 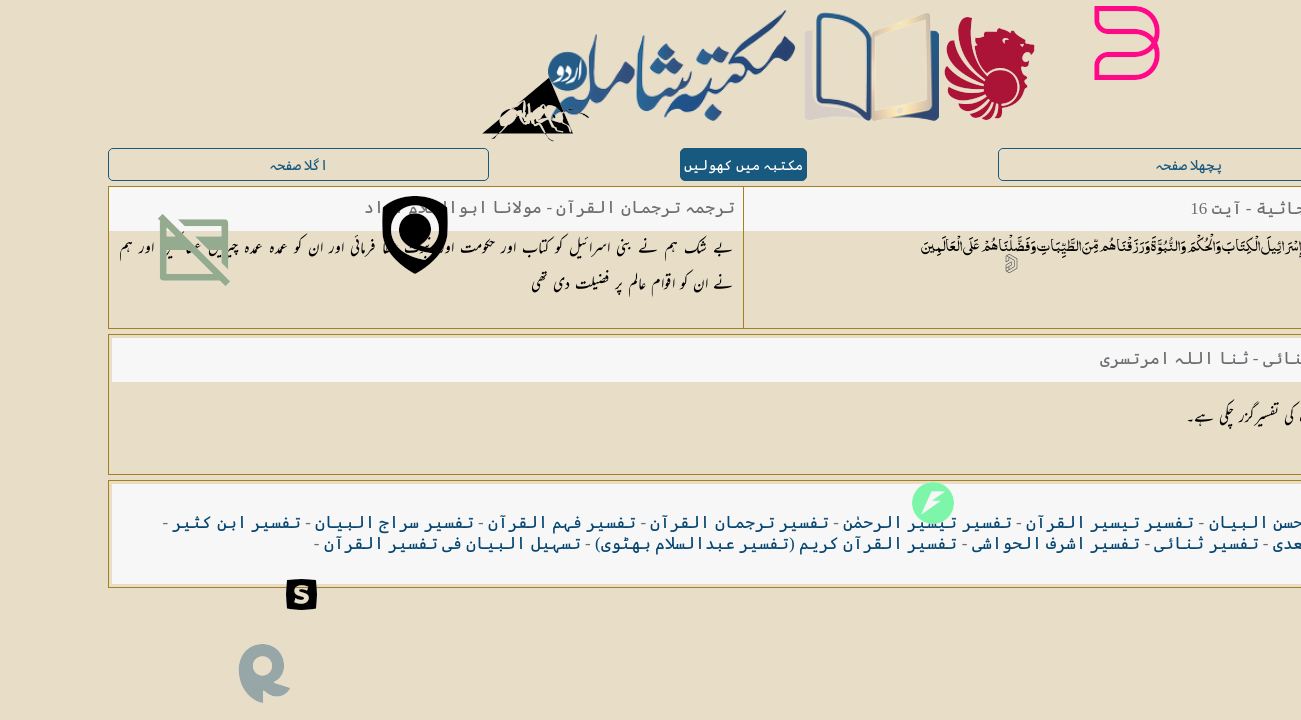 What do you see at coordinates (1127, 43) in the screenshot?
I see `bluesound brand logo` at bounding box center [1127, 43].